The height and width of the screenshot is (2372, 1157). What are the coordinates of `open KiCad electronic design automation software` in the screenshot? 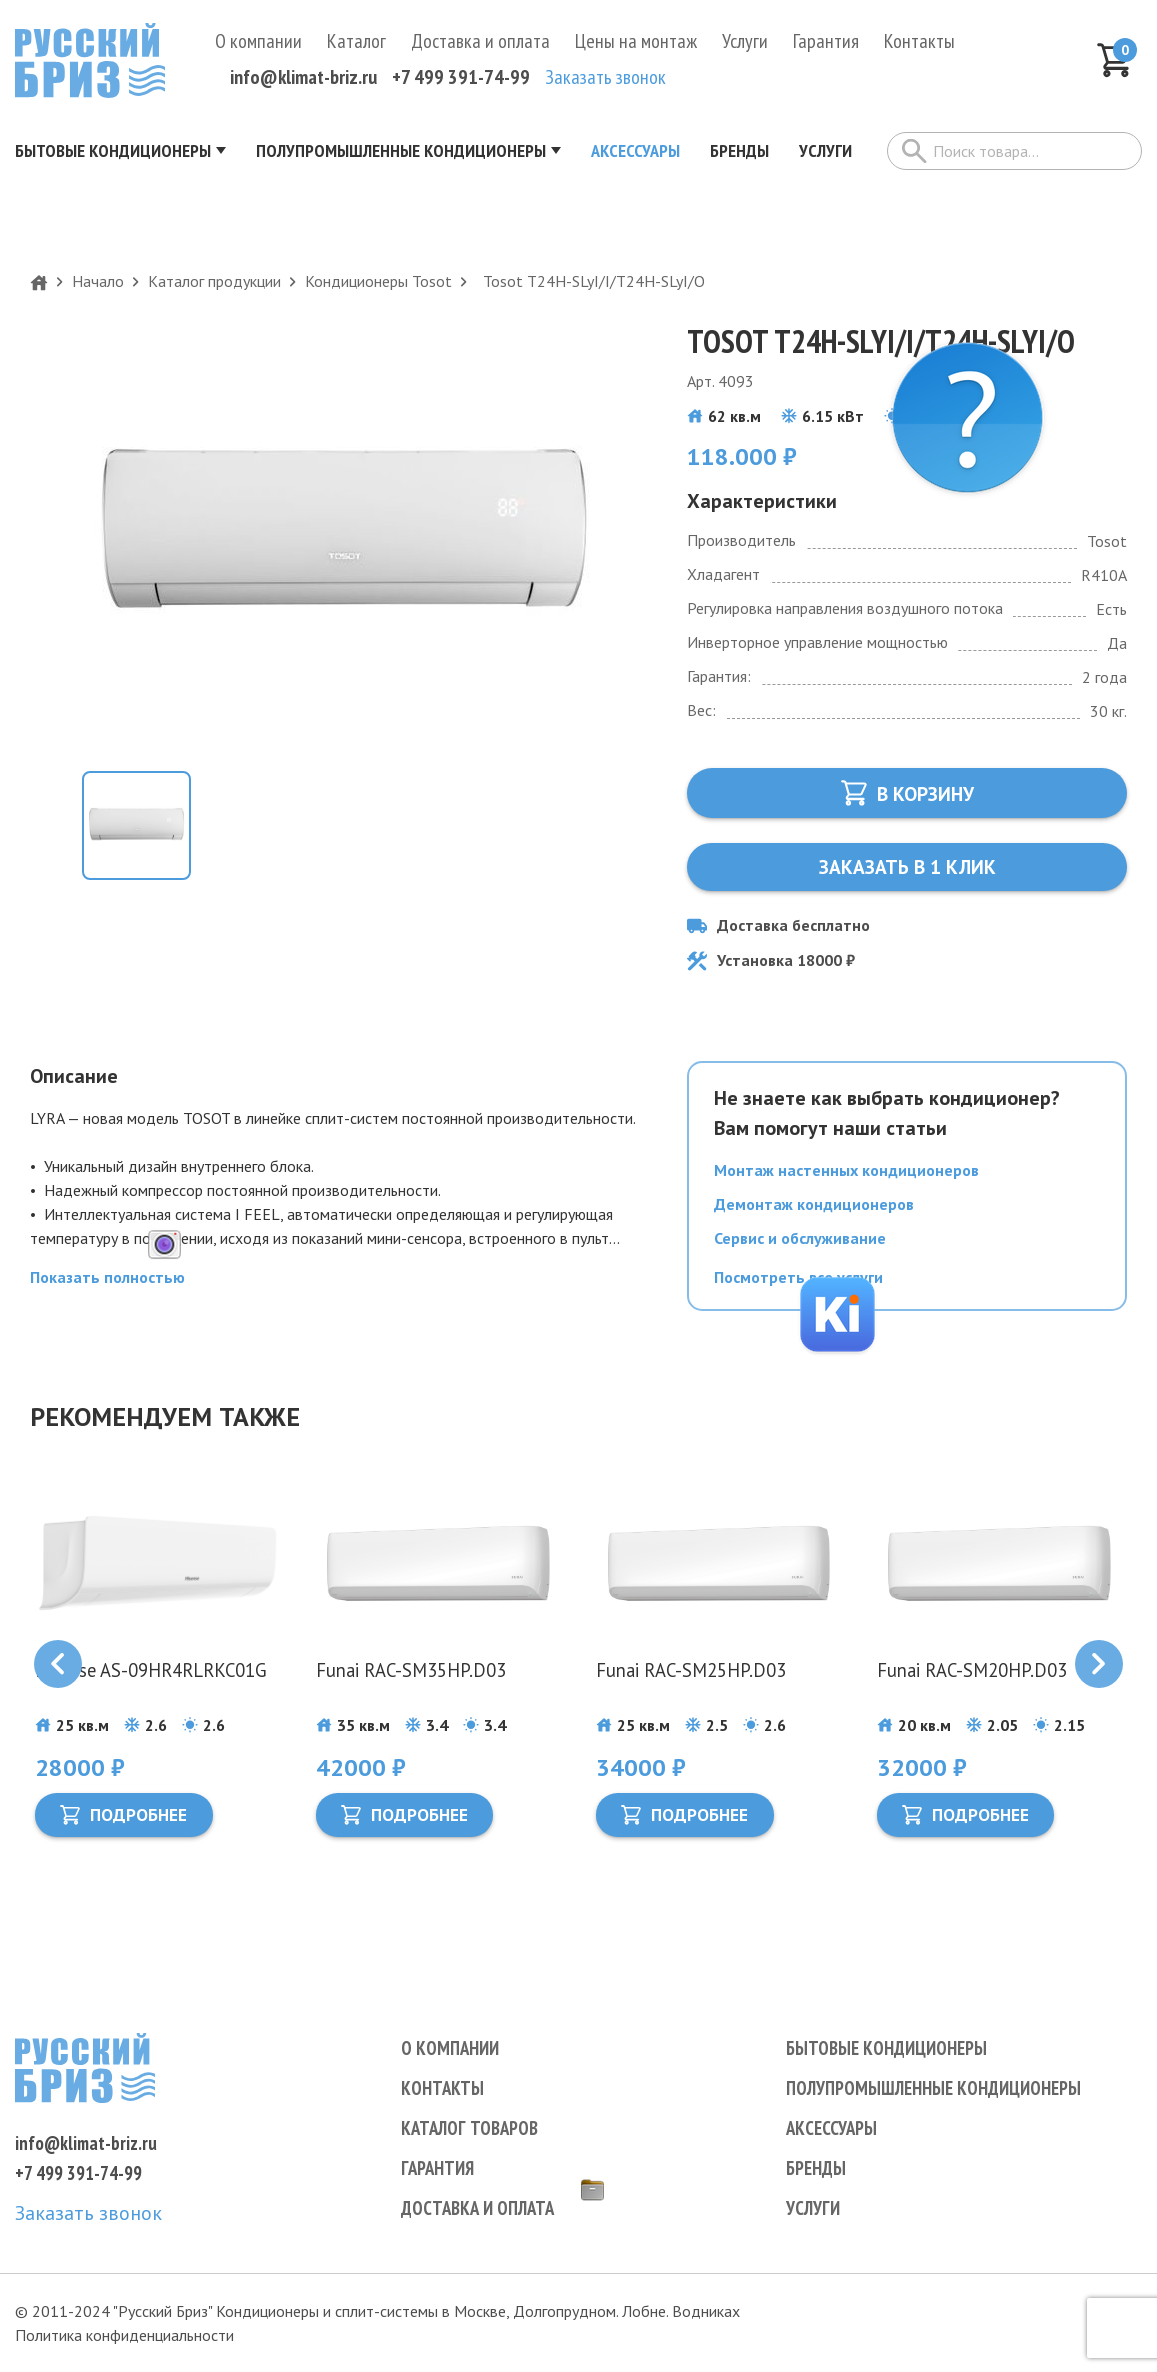 It's located at (837, 1314).